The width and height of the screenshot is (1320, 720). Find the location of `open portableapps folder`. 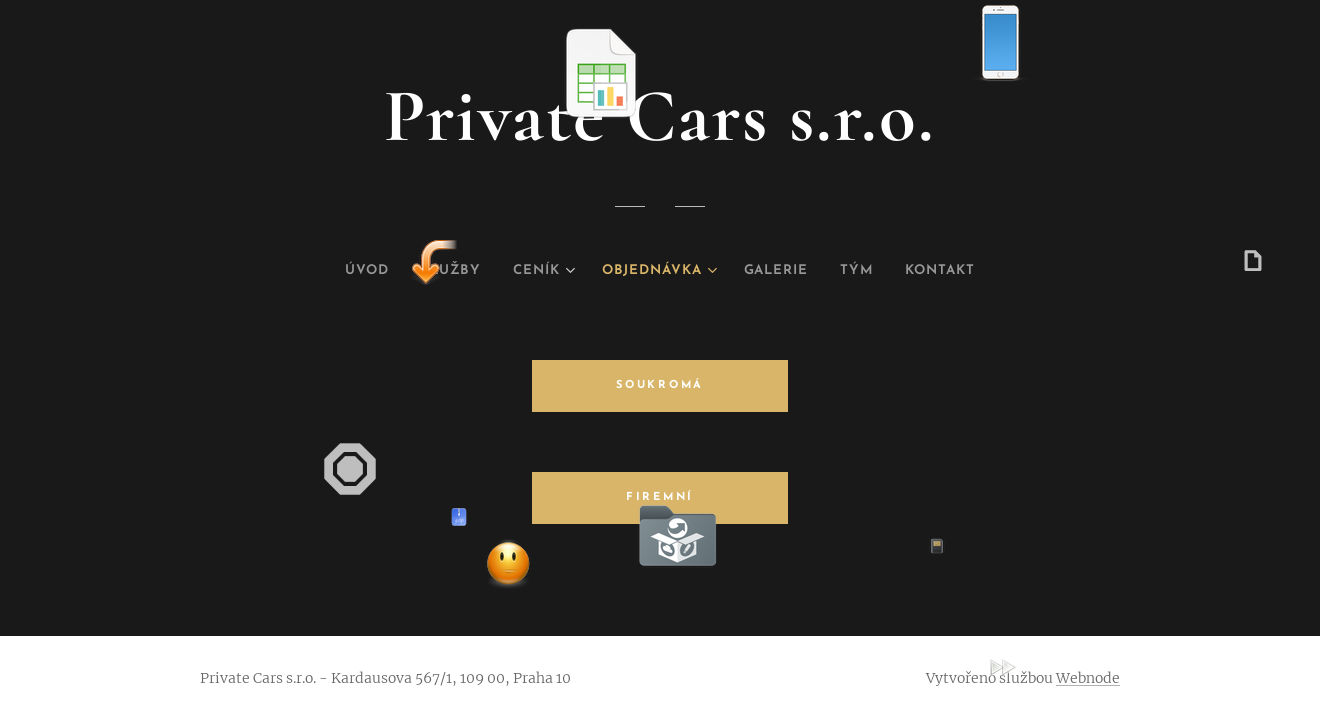

open portableapps folder is located at coordinates (677, 537).